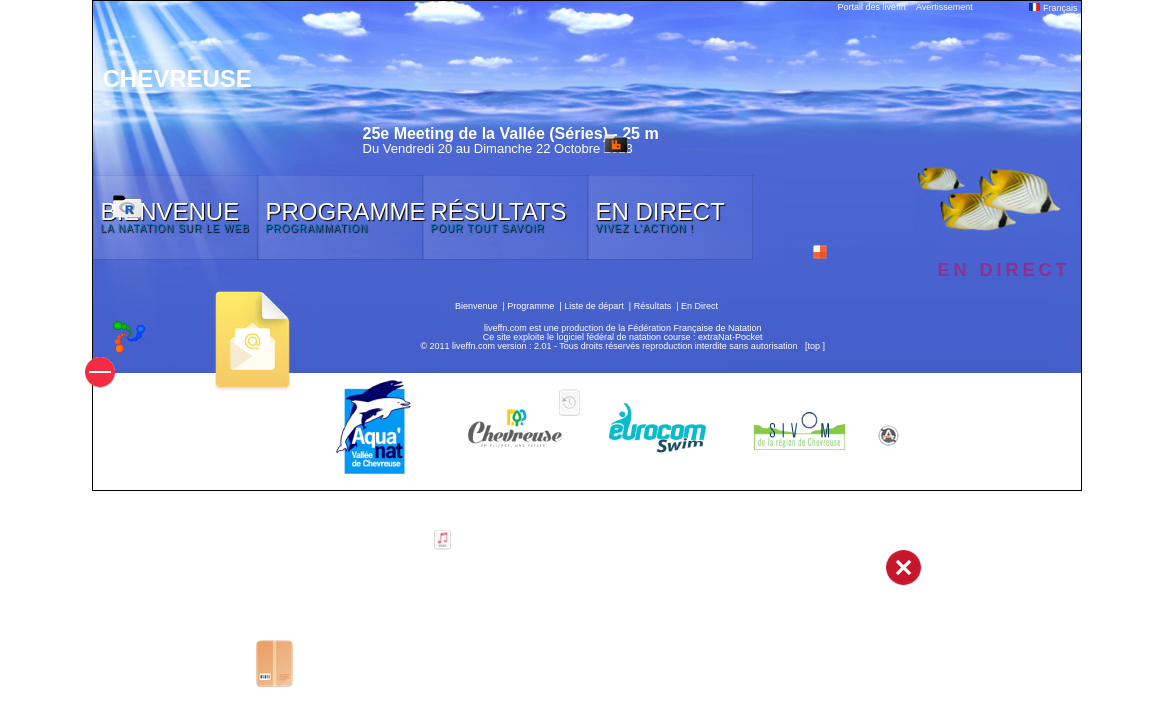 Image resolution: width=1173 pixels, height=720 pixels. What do you see at coordinates (888, 435) in the screenshot?
I see `open the software update manager` at bounding box center [888, 435].